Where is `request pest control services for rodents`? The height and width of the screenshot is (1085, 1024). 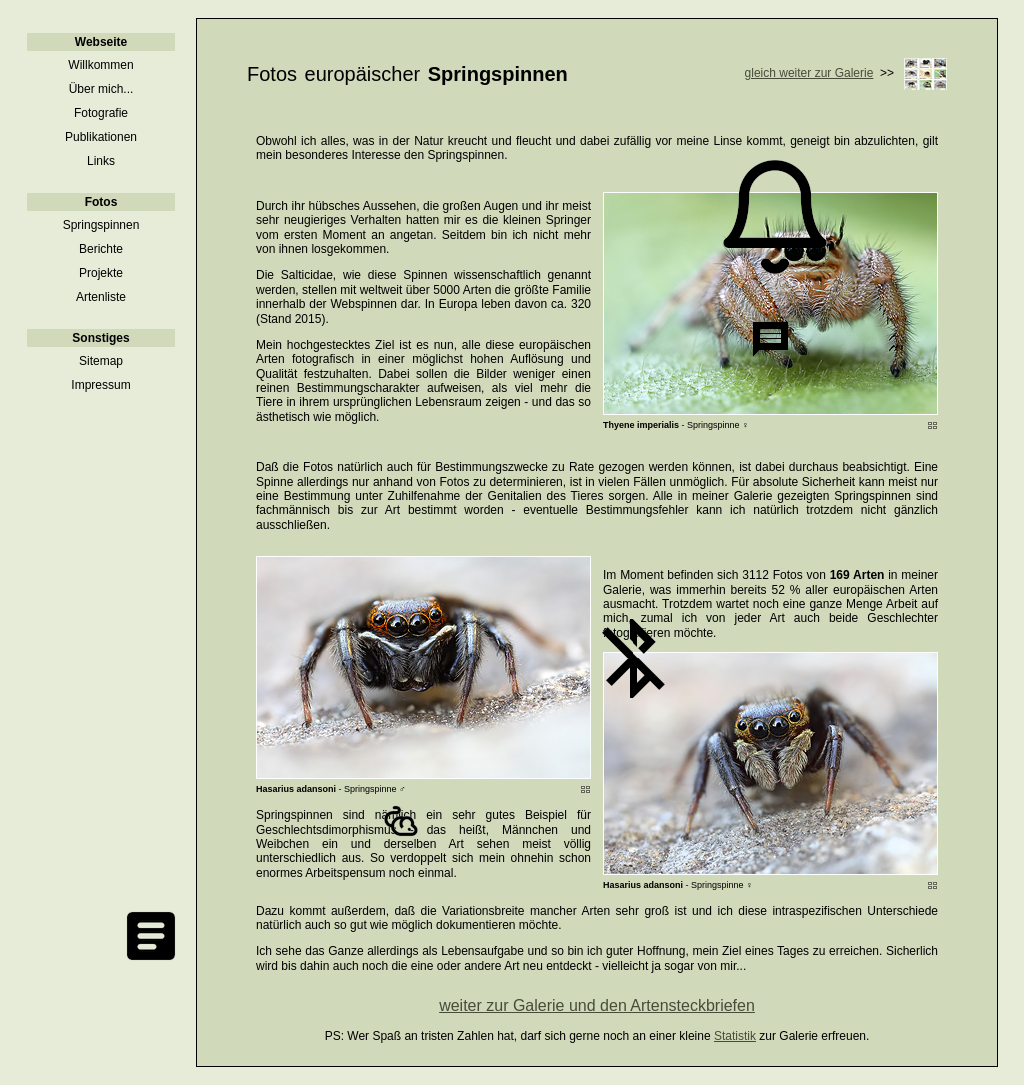
request pest control services for rodents is located at coordinates (401, 821).